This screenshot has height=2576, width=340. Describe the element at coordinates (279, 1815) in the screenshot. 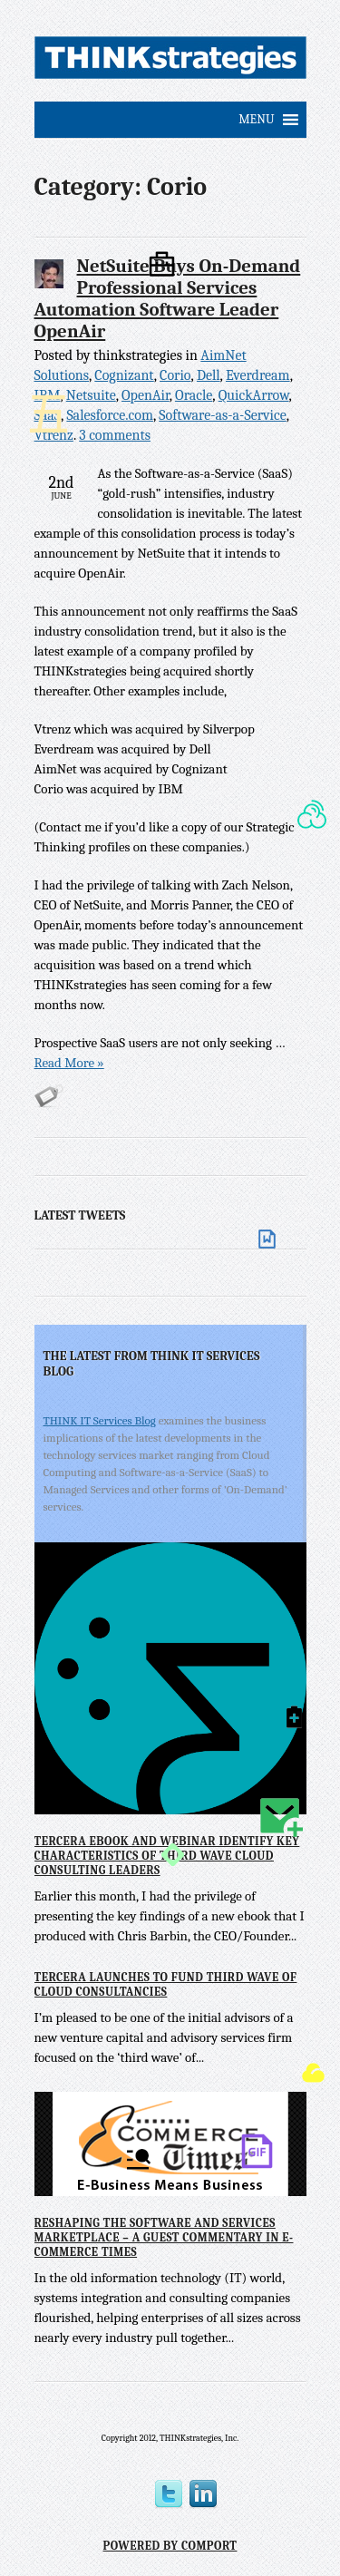

I see `compose a new email` at that location.